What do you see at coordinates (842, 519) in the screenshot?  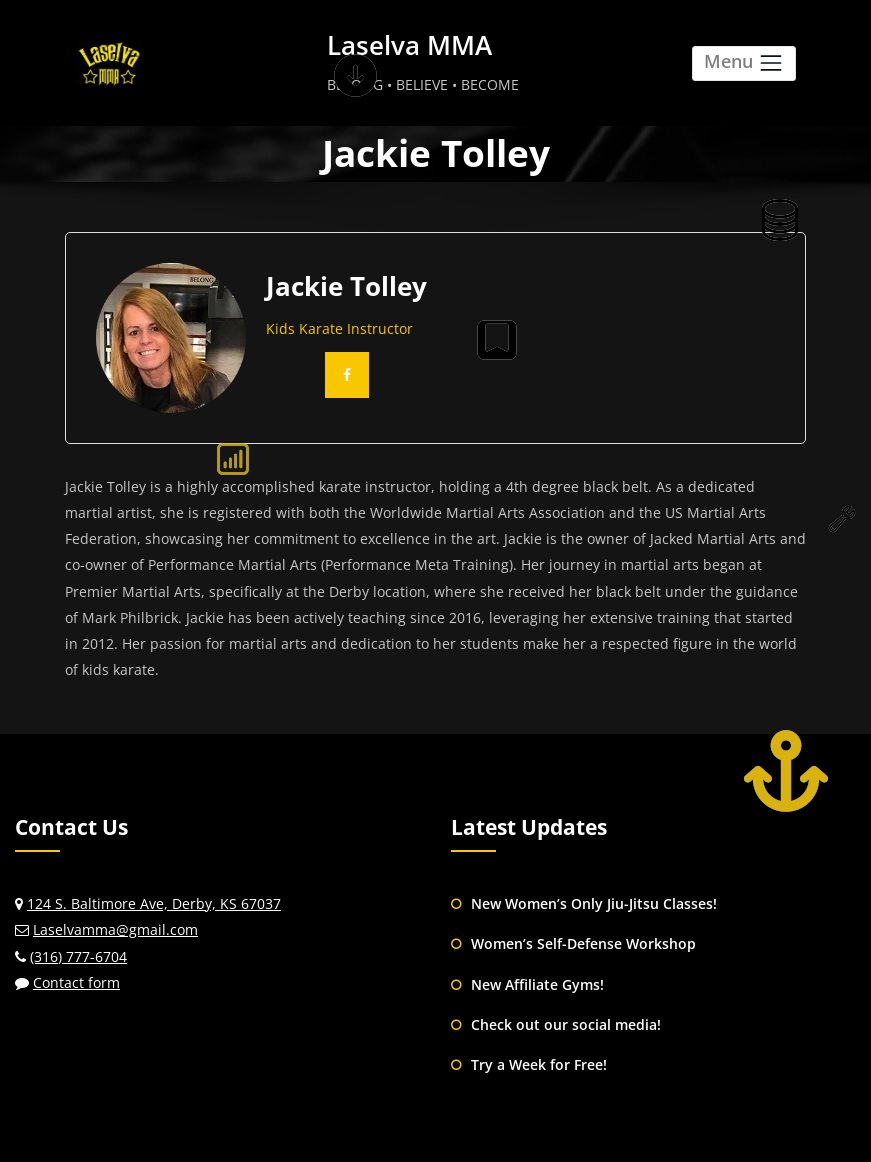 I see `access settings or configuration options` at bounding box center [842, 519].